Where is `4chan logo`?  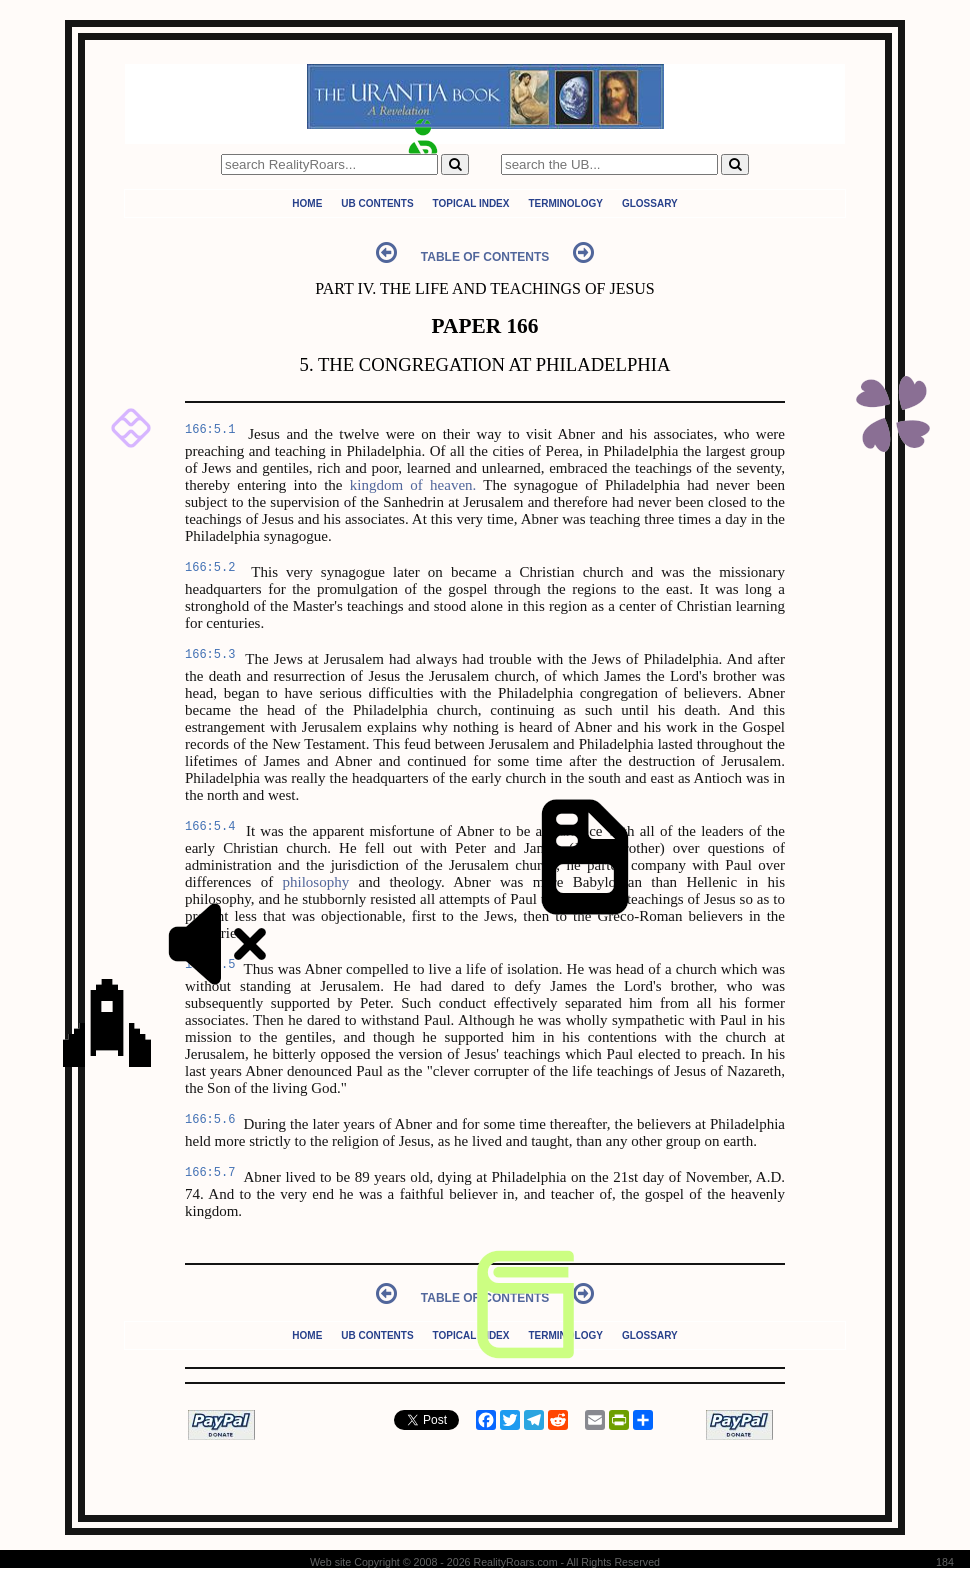
4chan logo is located at coordinates (893, 414).